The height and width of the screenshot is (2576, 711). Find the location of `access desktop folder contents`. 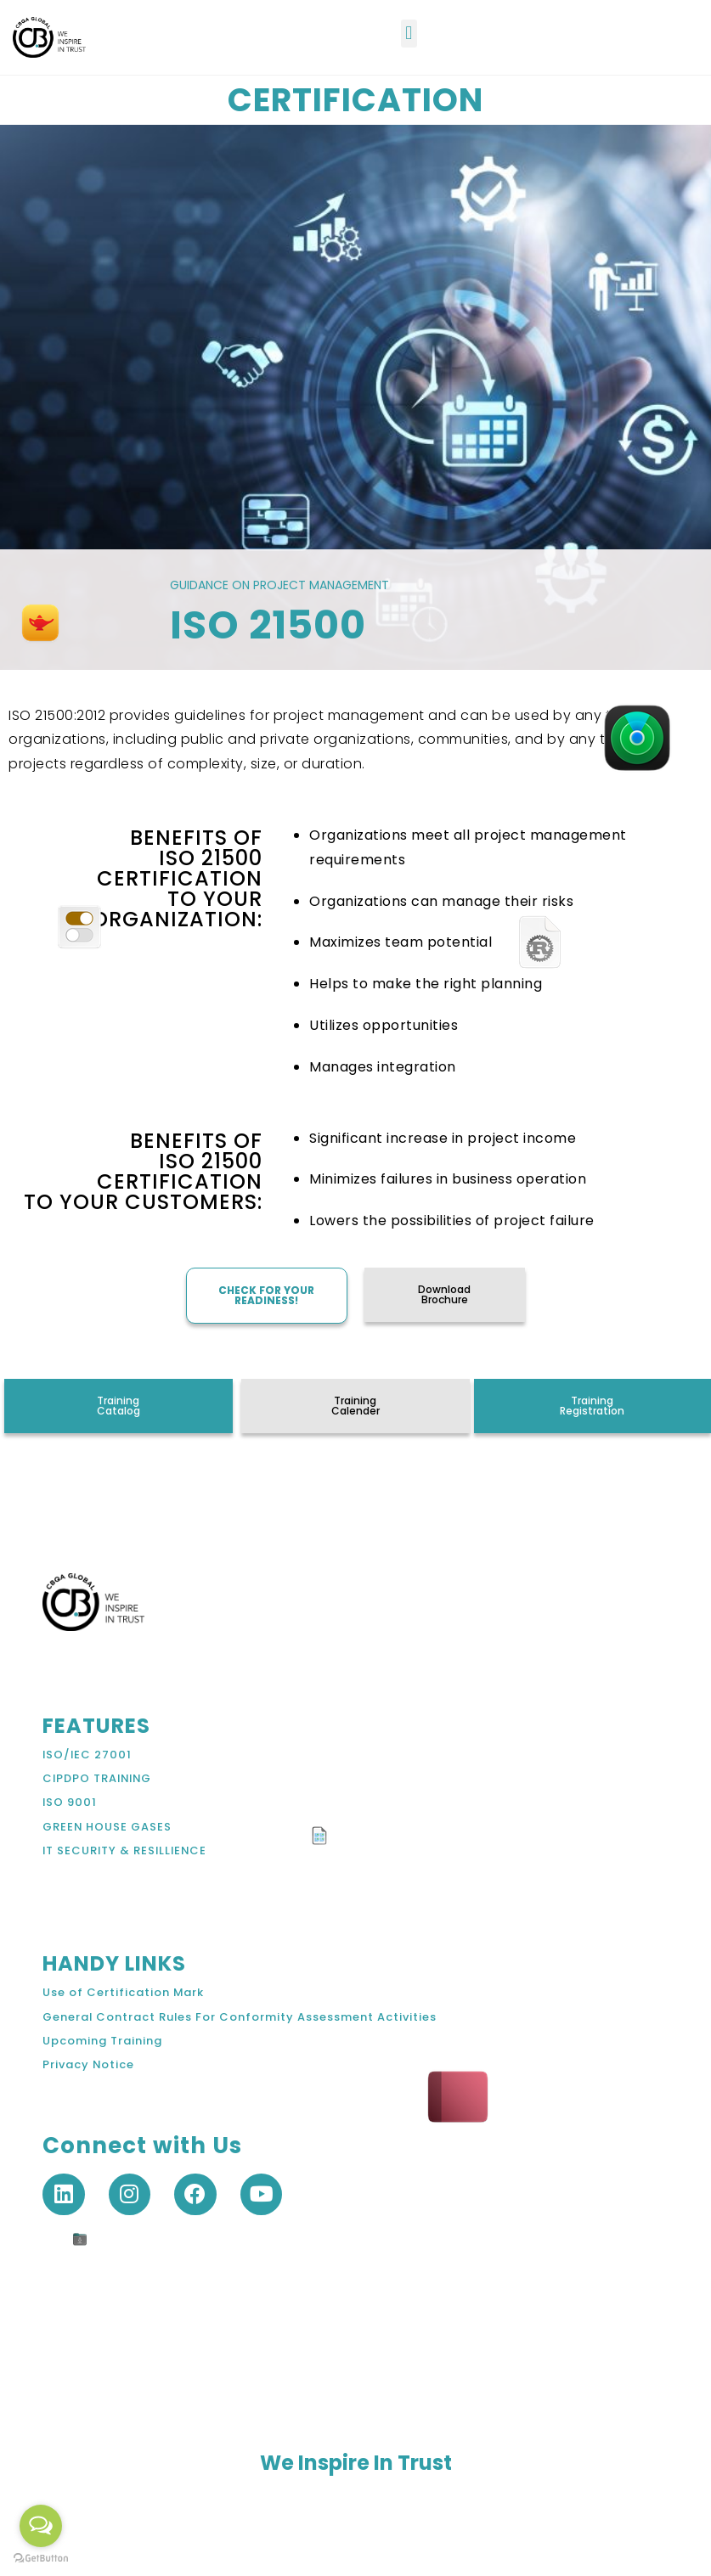

access desktop folder contents is located at coordinates (458, 2095).